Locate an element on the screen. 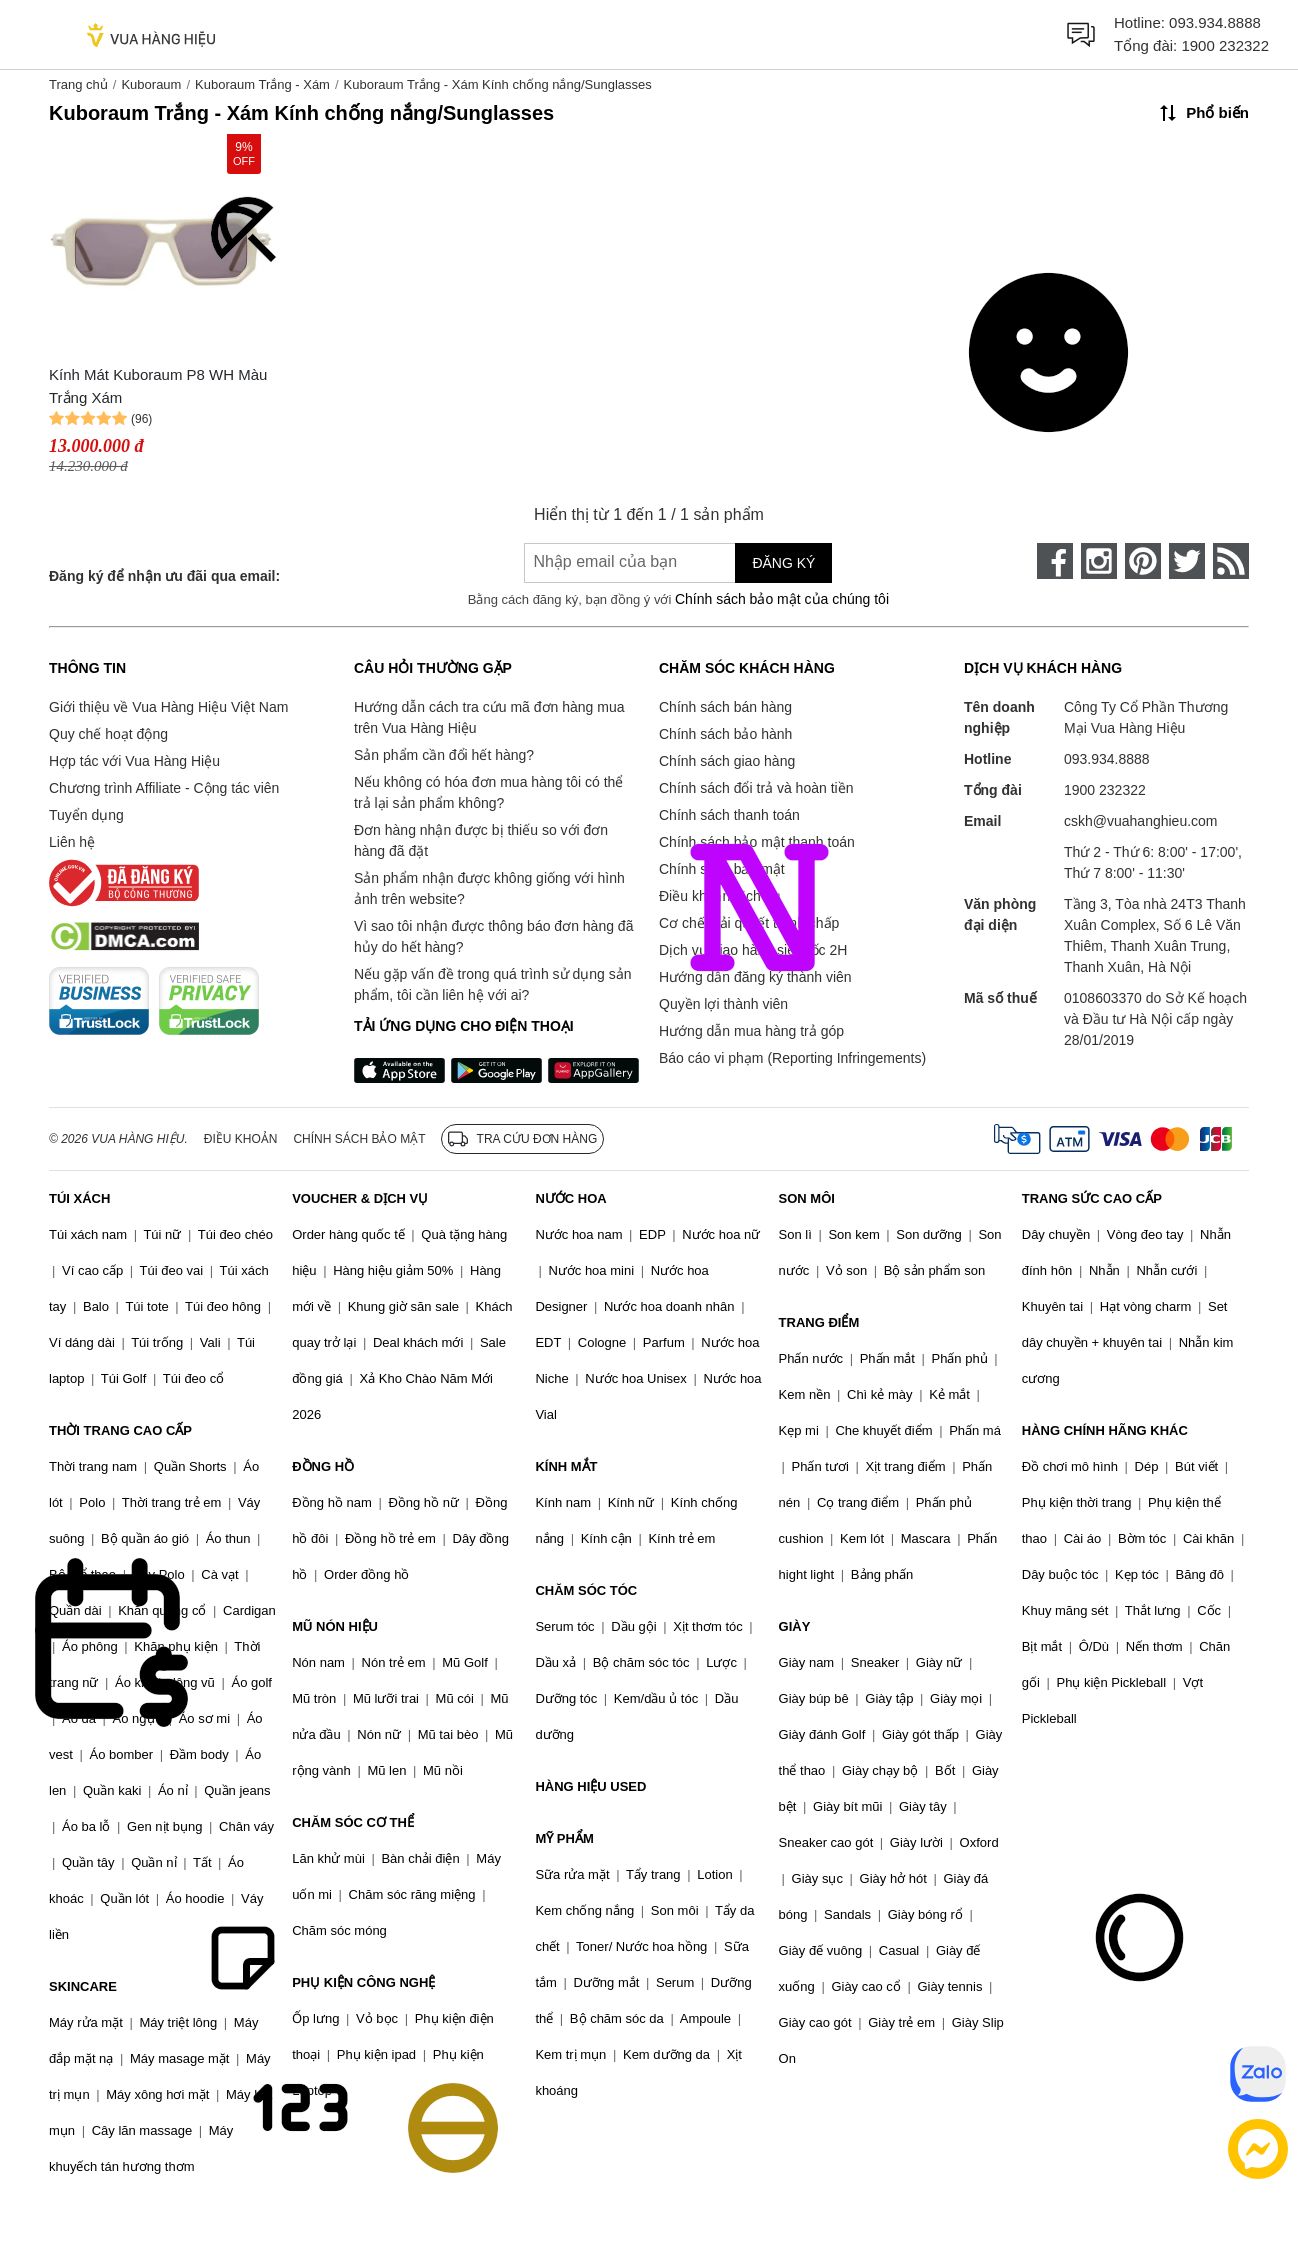 The width and height of the screenshot is (1298, 2259). open the Notion app is located at coordinates (759, 907).